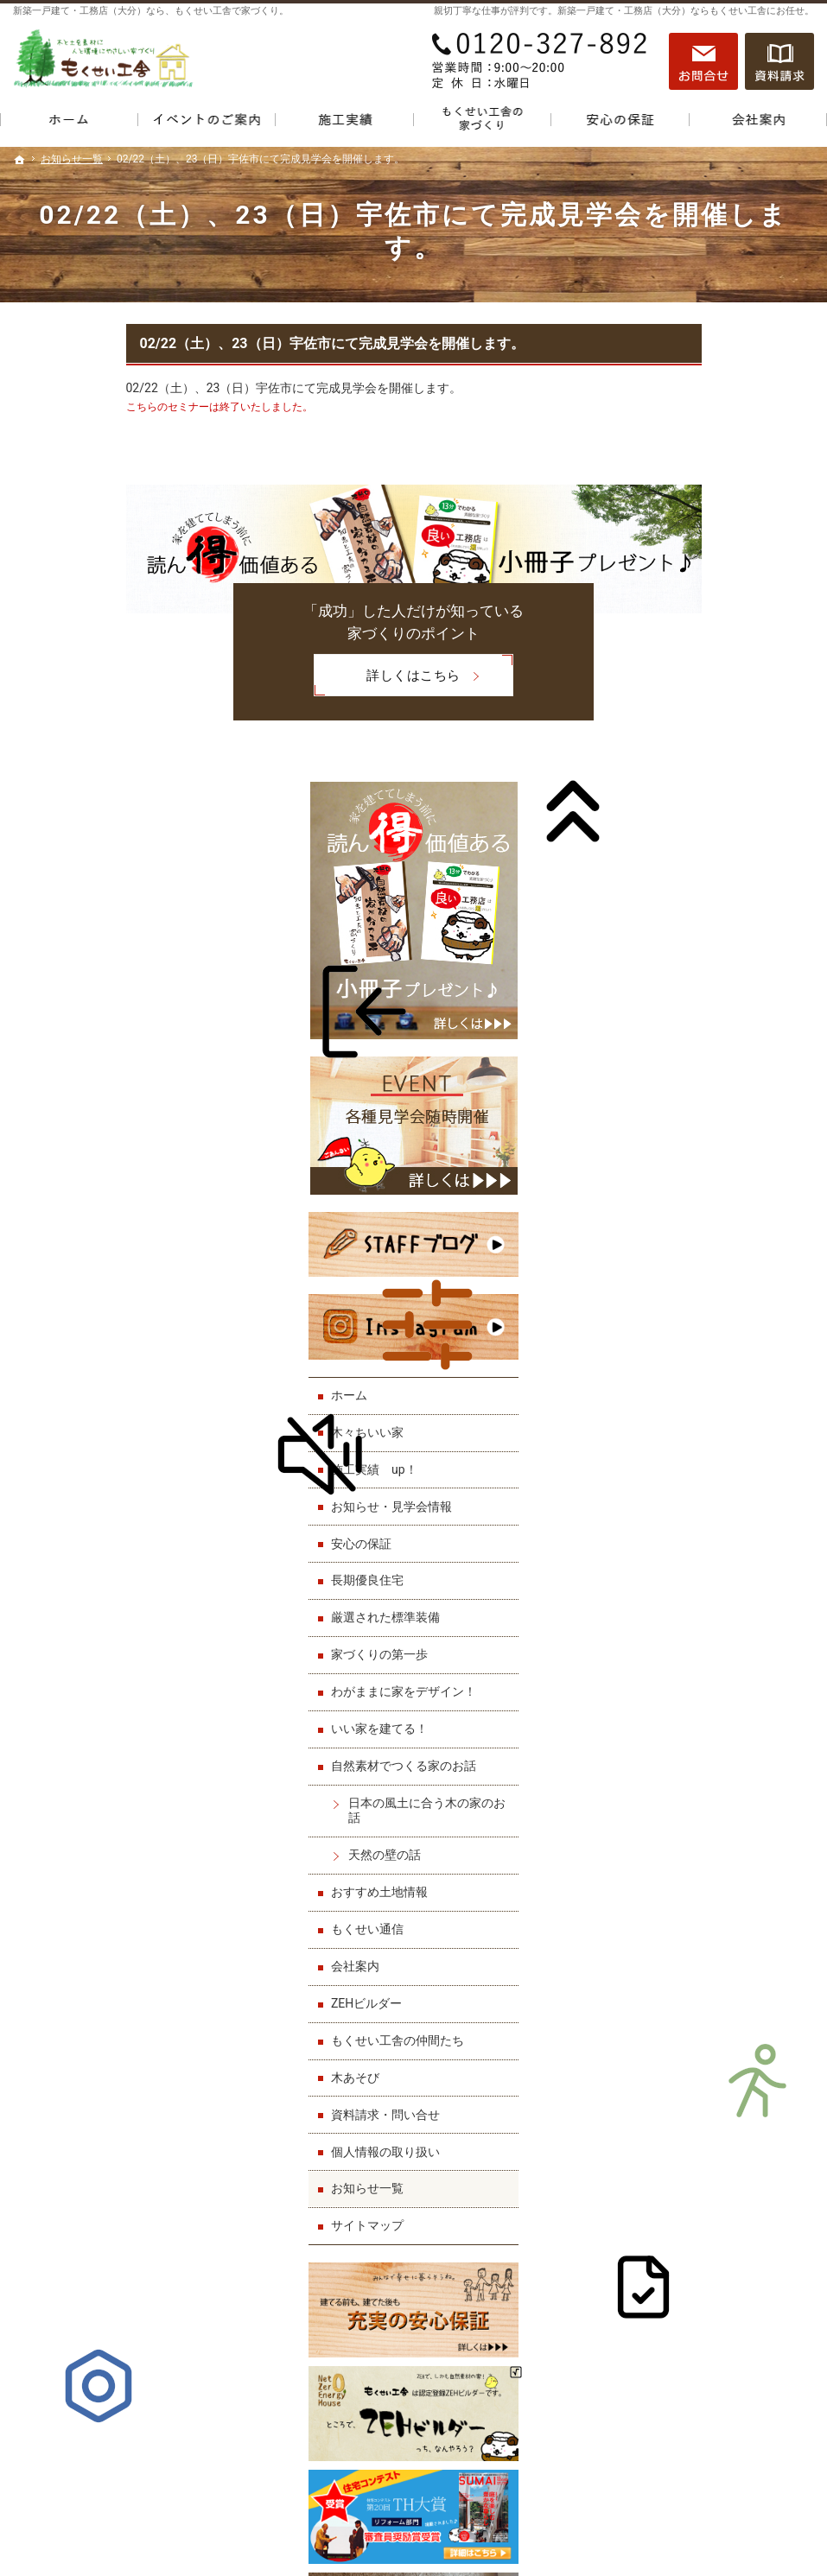 The image size is (827, 2576). What do you see at coordinates (757, 2080) in the screenshot?
I see `indicates walking directions or pedestrian mode` at bounding box center [757, 2080].